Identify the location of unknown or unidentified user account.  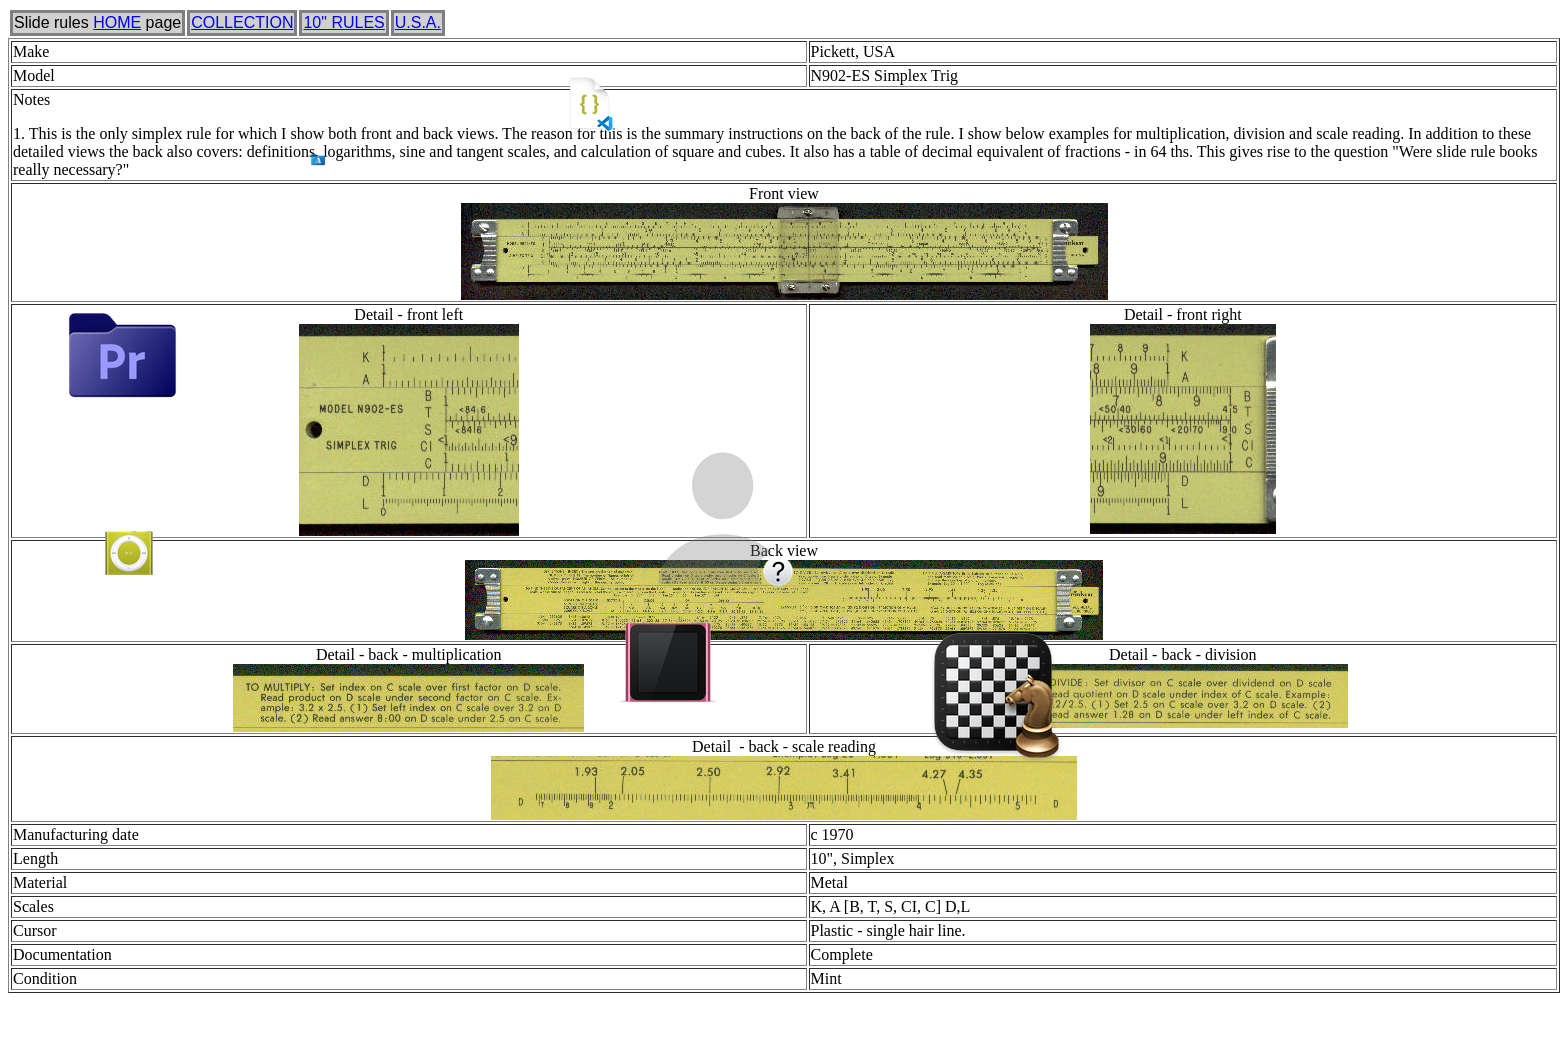
(722, 517).